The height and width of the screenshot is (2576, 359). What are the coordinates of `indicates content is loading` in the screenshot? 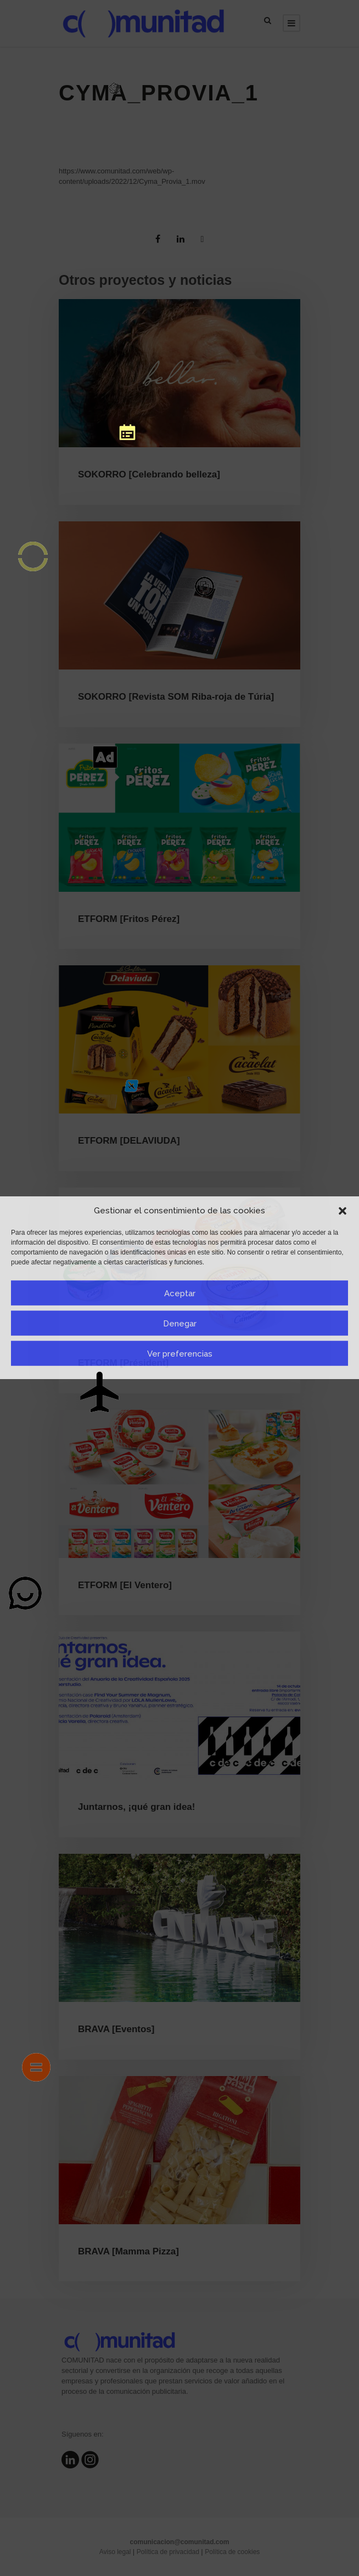 It's located at (33, 556).